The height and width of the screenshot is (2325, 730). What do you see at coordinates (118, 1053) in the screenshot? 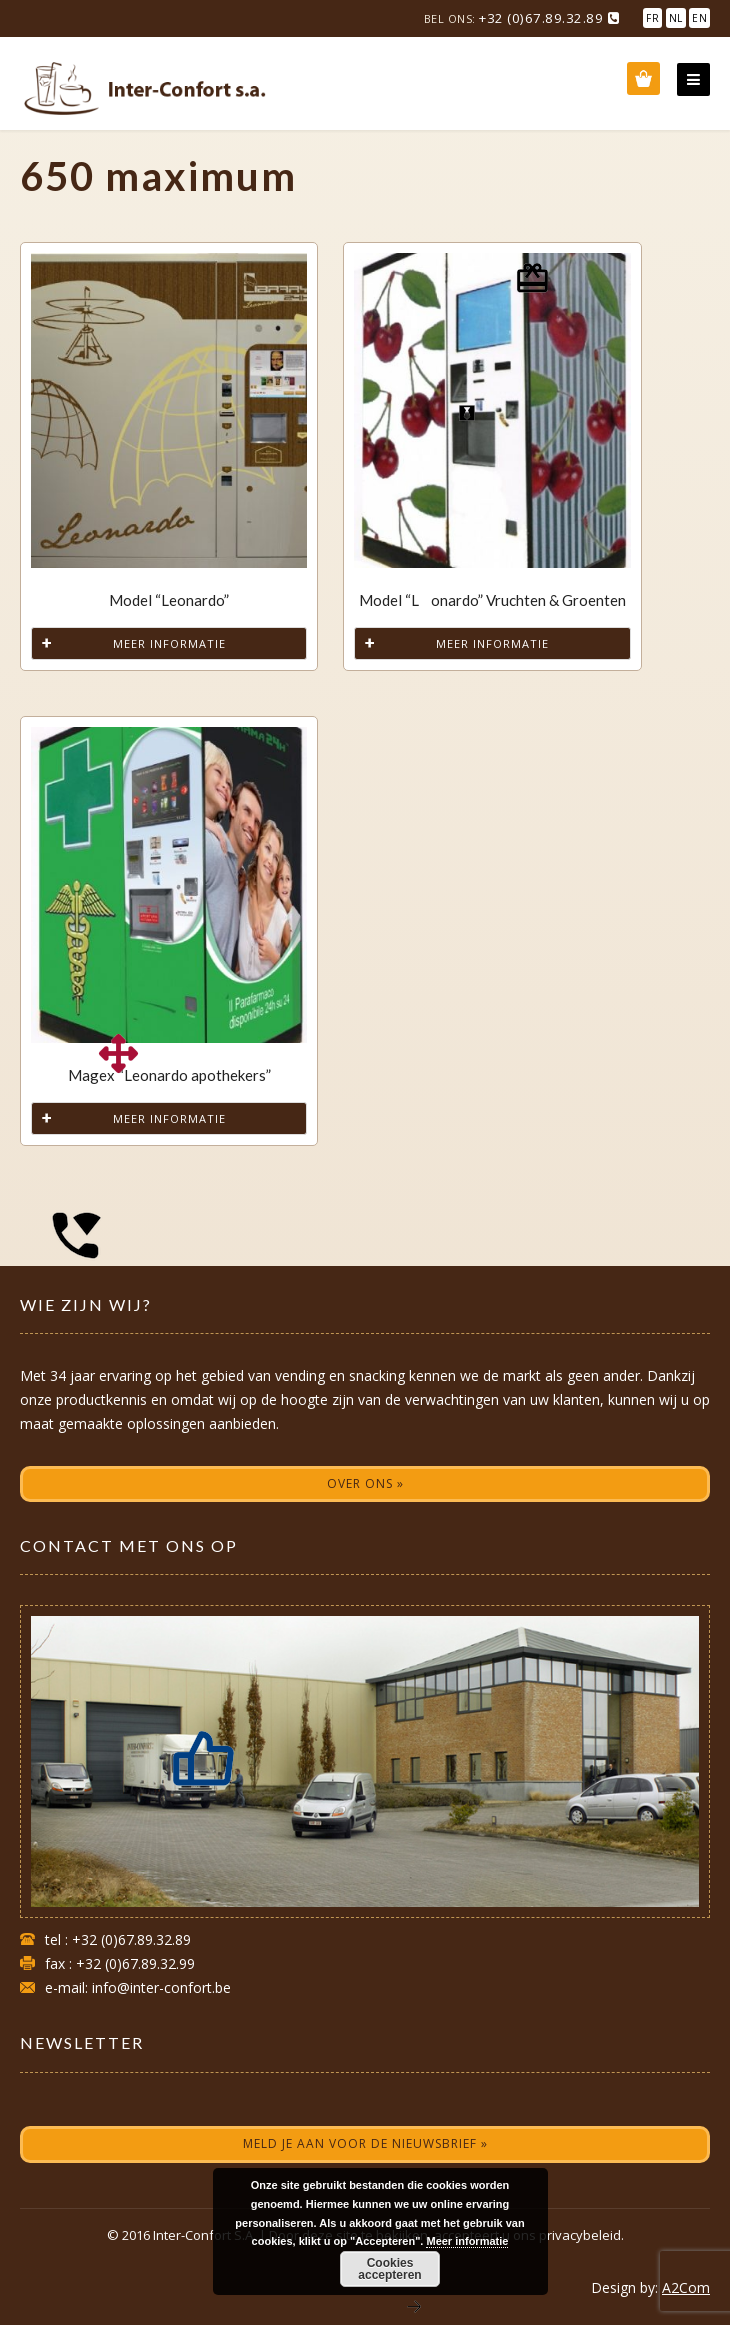
I see `move or drag an element freely` at bounding box center [118, 1053].